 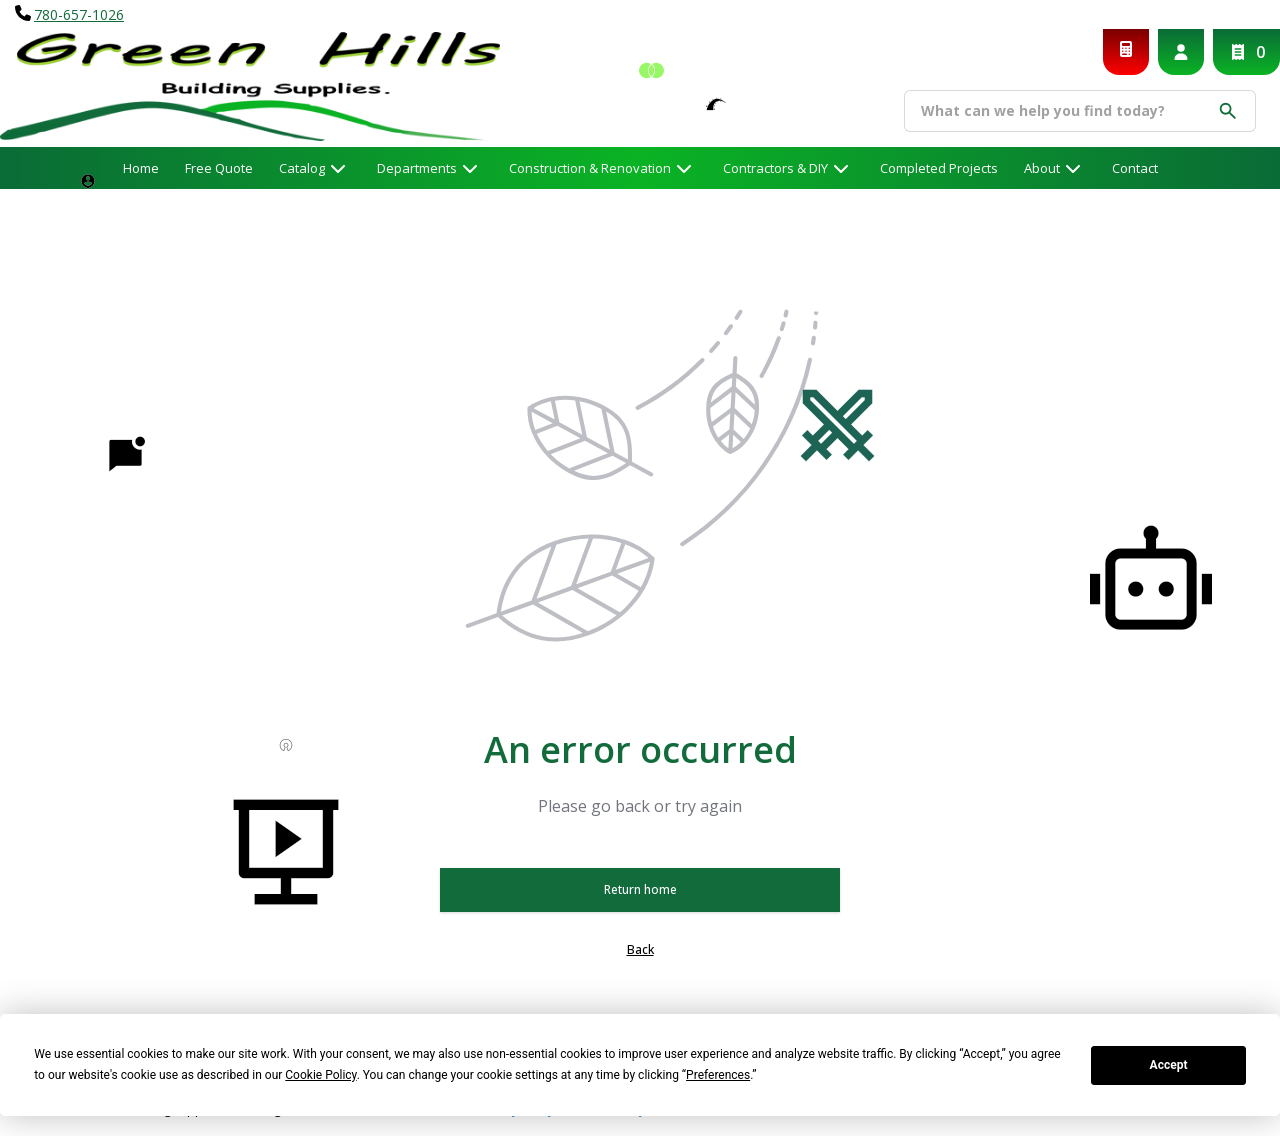 I want to click on ruby on rails framework logo, so click(x=716, y=104).